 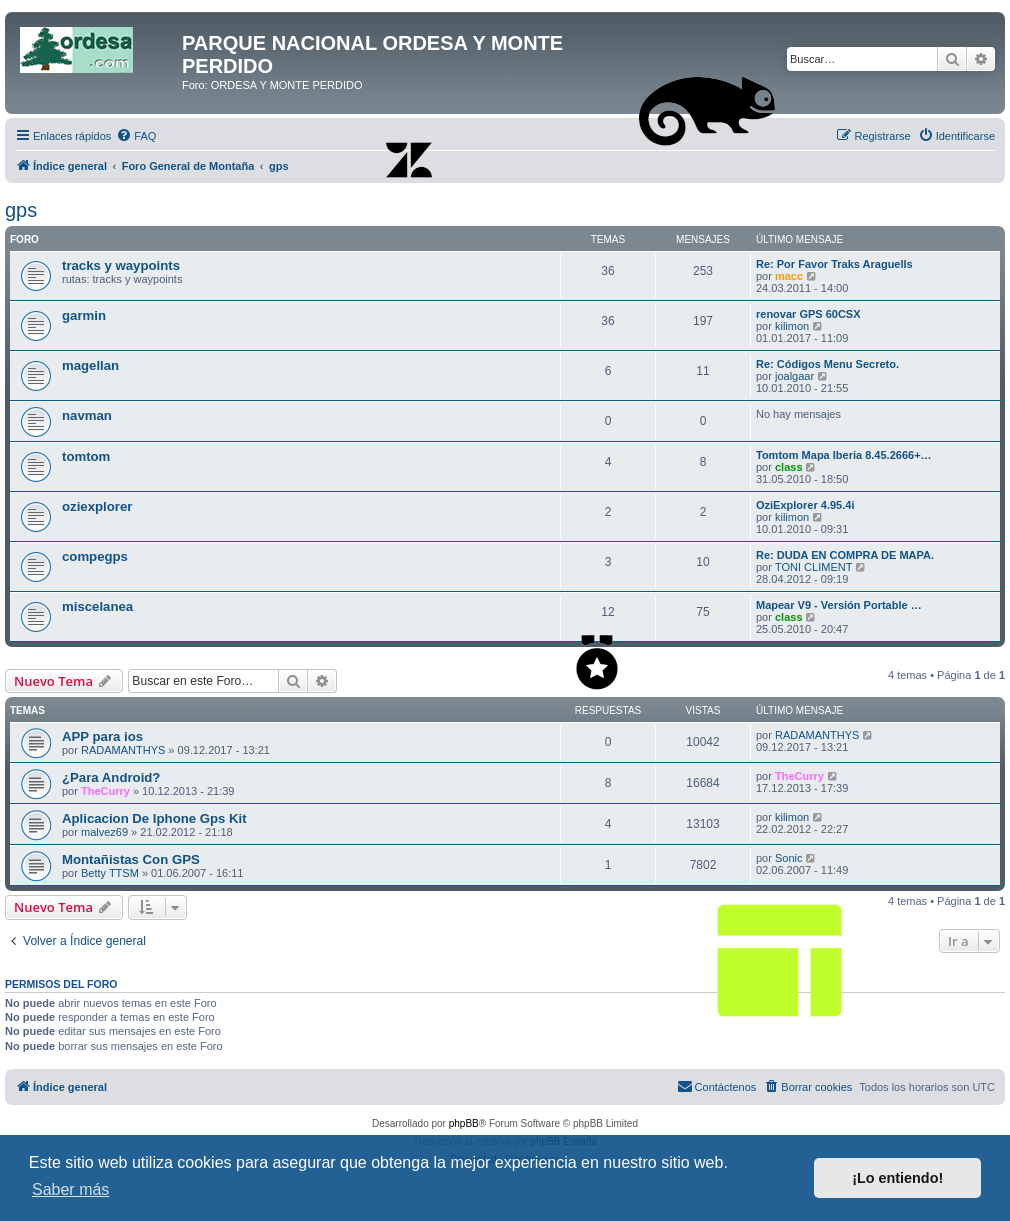 What do you see at coordinates (707, 111) in the screenshot?
I see `SUSE Linux brand logo` at bounding box center [707, 111].